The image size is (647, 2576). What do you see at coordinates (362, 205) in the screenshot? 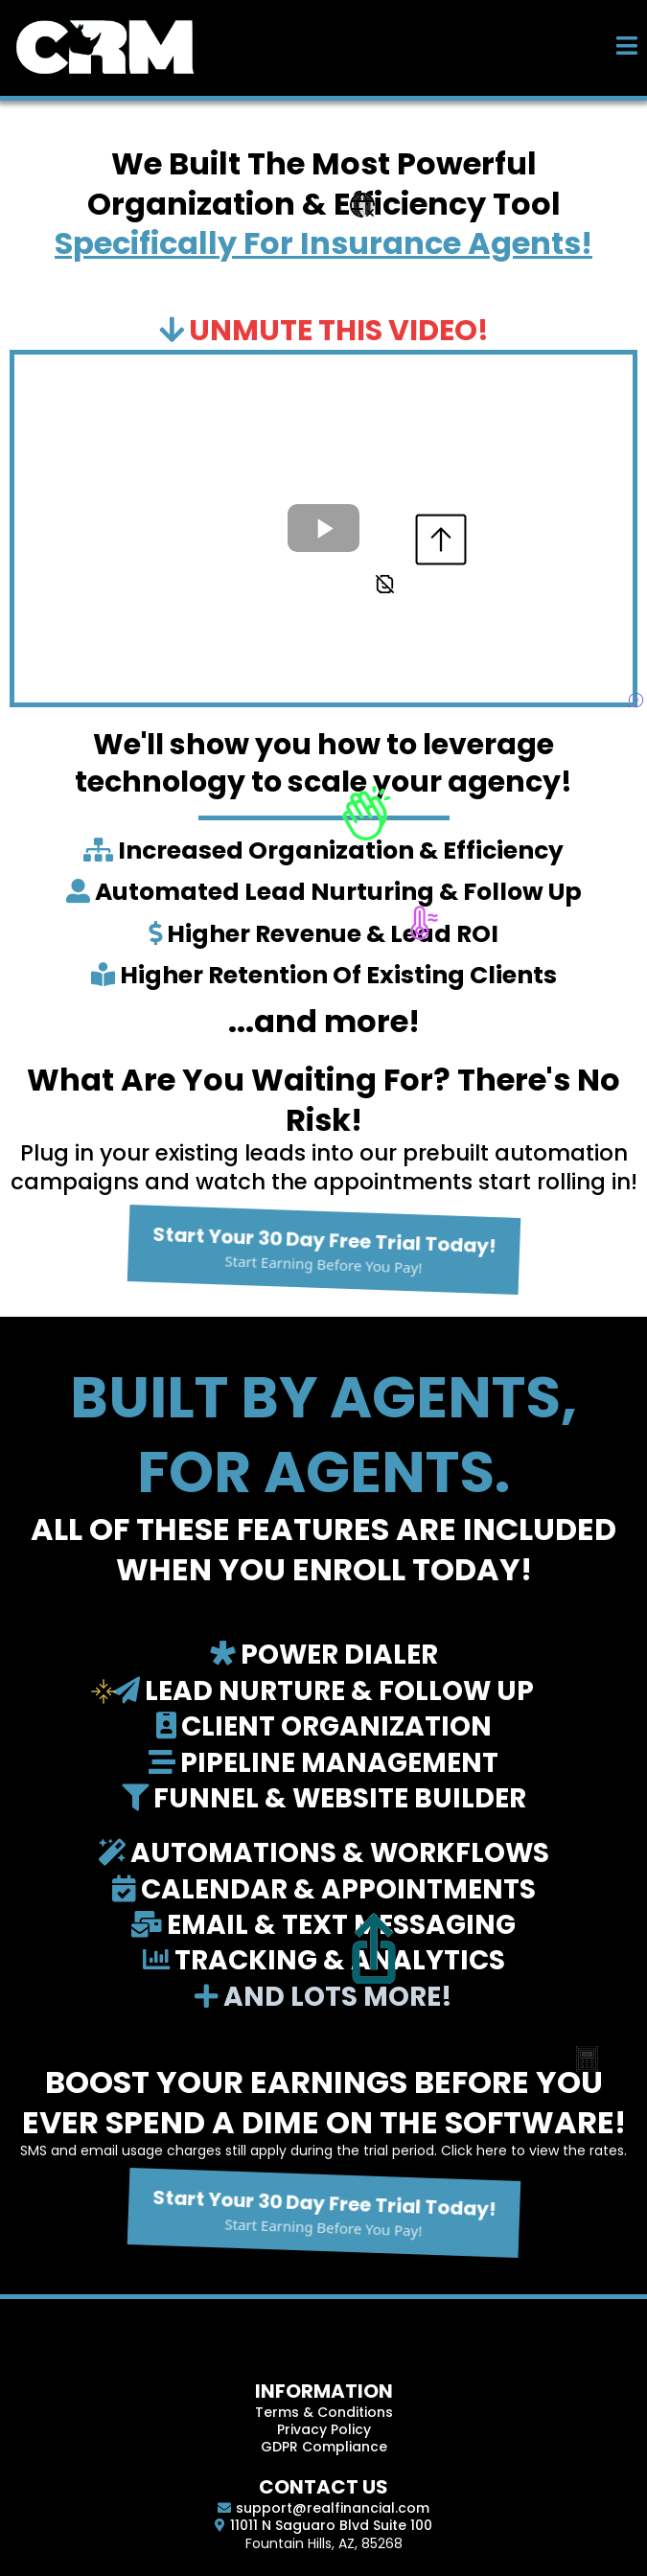
I see `disable internet or web access` at bounding box center [362, 205].